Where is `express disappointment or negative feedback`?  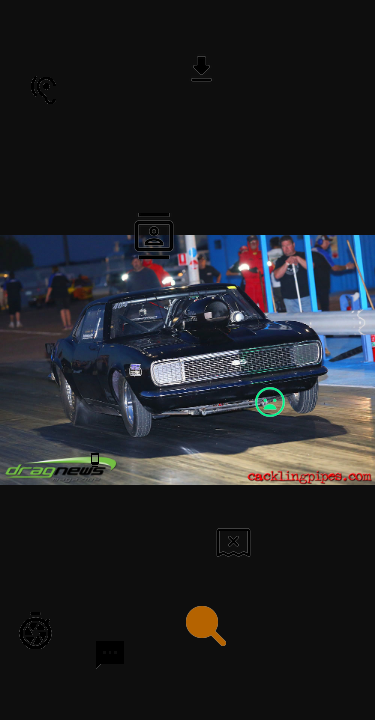
express disappointment or negative feedback is located at coordinates (270, 402).